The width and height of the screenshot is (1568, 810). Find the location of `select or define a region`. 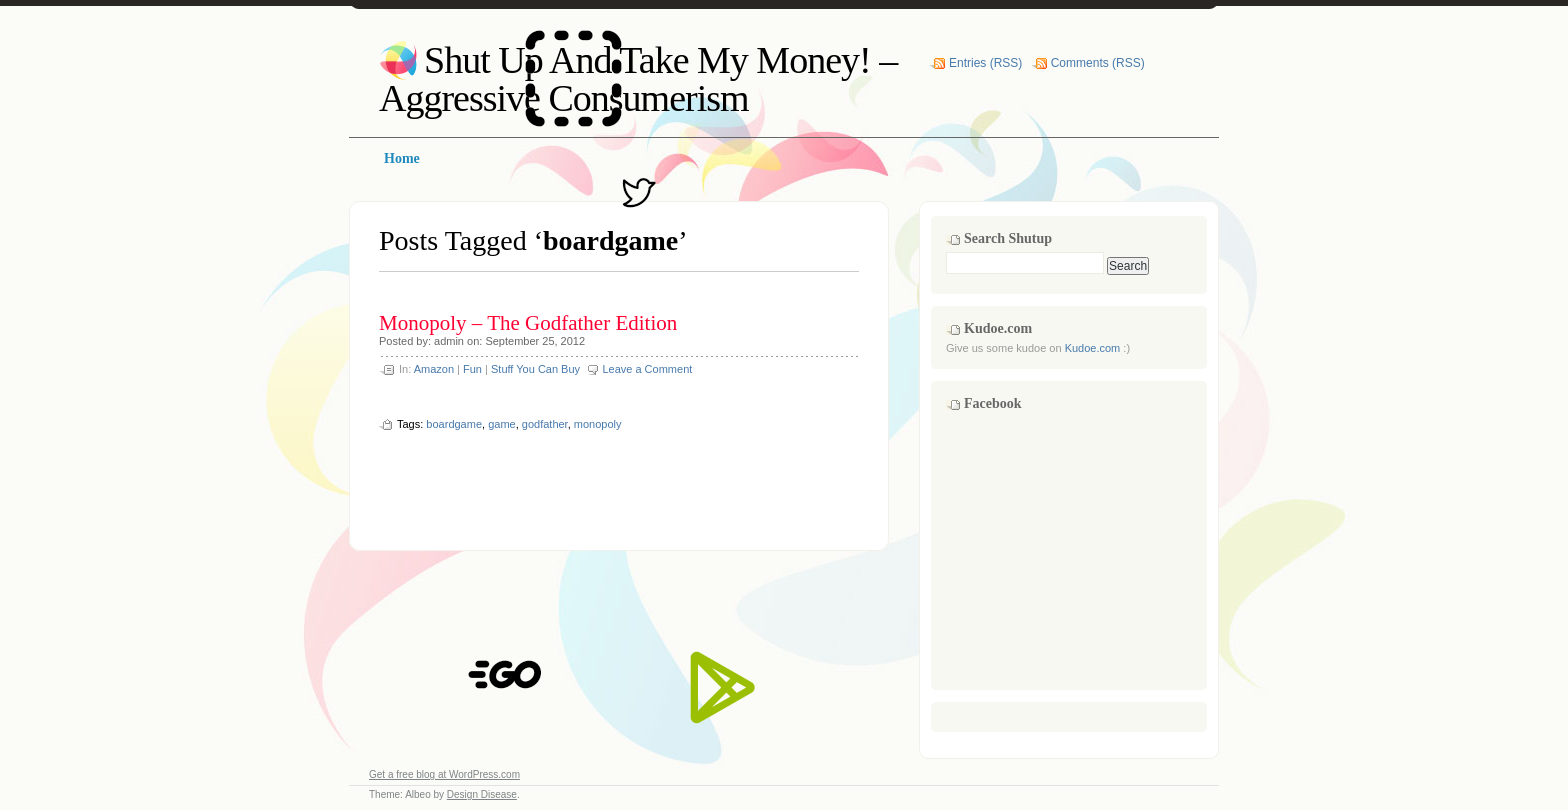

select or define a region is located at coordinates (573, 78).